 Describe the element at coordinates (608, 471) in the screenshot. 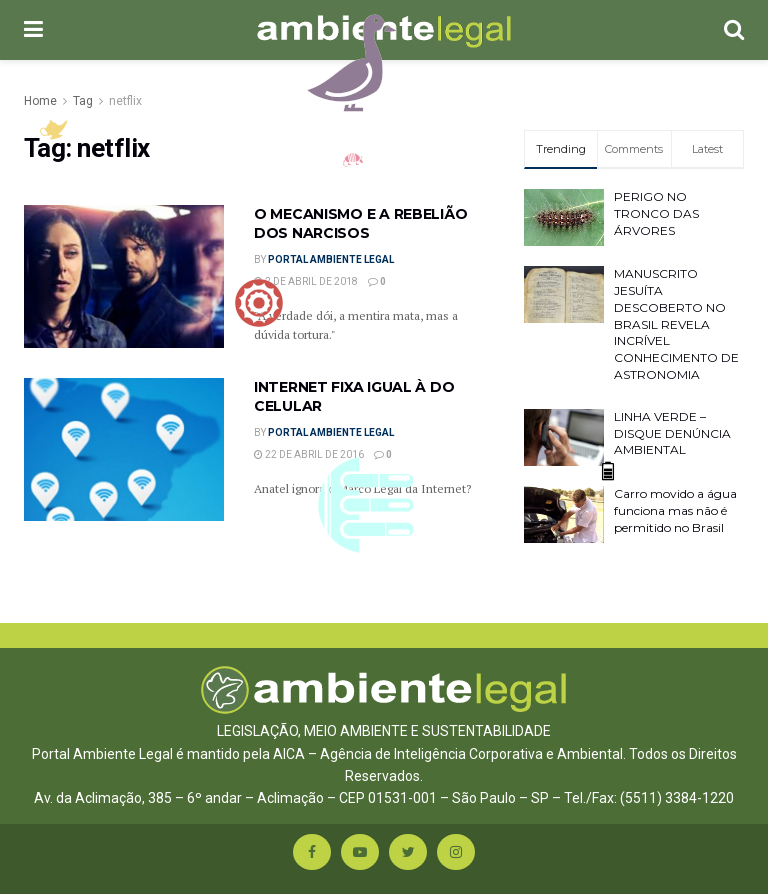

I see `indicates battery level at 75% charge` at that location.